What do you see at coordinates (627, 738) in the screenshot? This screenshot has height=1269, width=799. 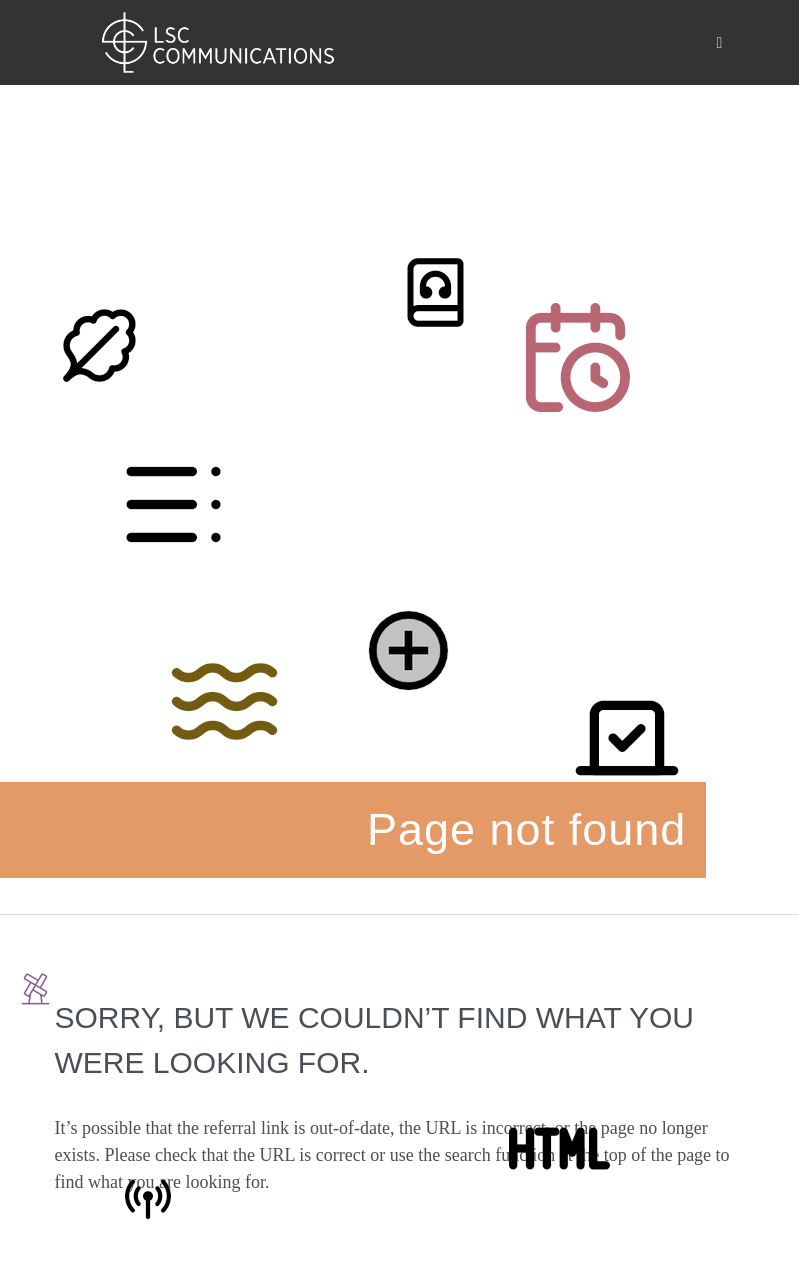 I see `cast your vote or submit a ballot` at bounding box center [627, 738].